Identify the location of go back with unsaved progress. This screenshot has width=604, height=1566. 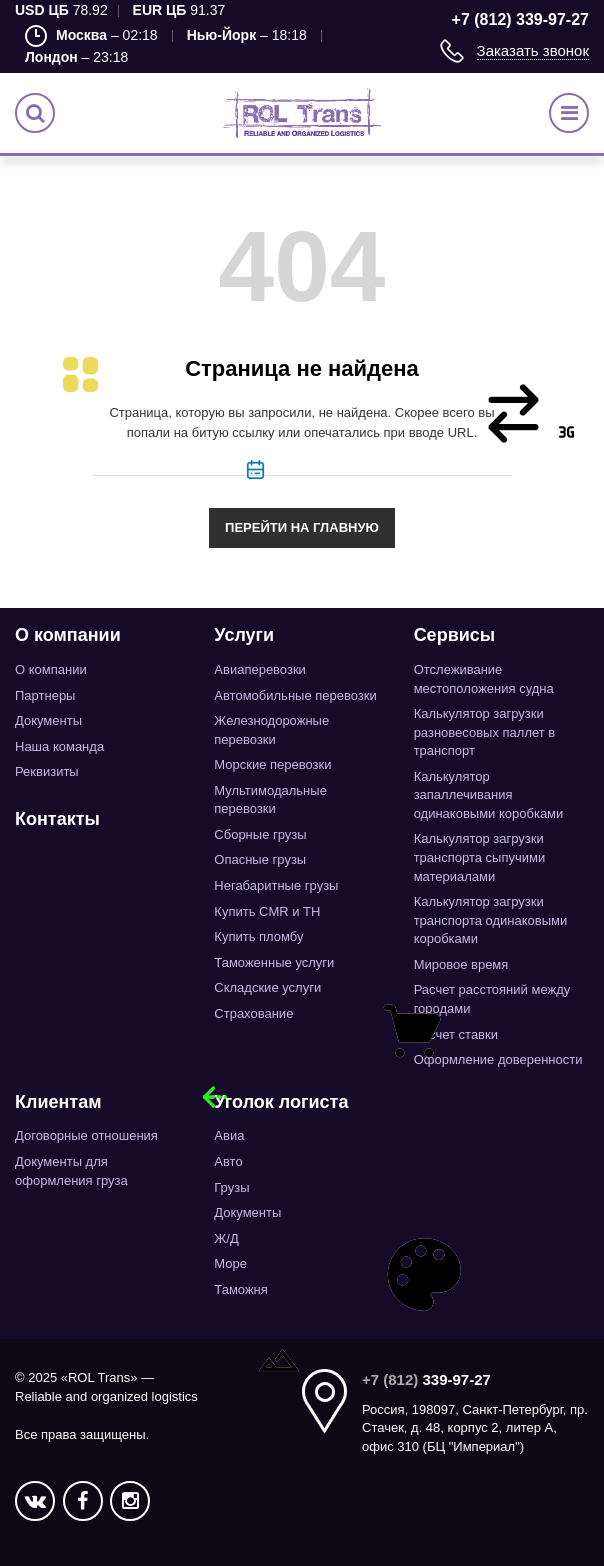
(215, 1097).